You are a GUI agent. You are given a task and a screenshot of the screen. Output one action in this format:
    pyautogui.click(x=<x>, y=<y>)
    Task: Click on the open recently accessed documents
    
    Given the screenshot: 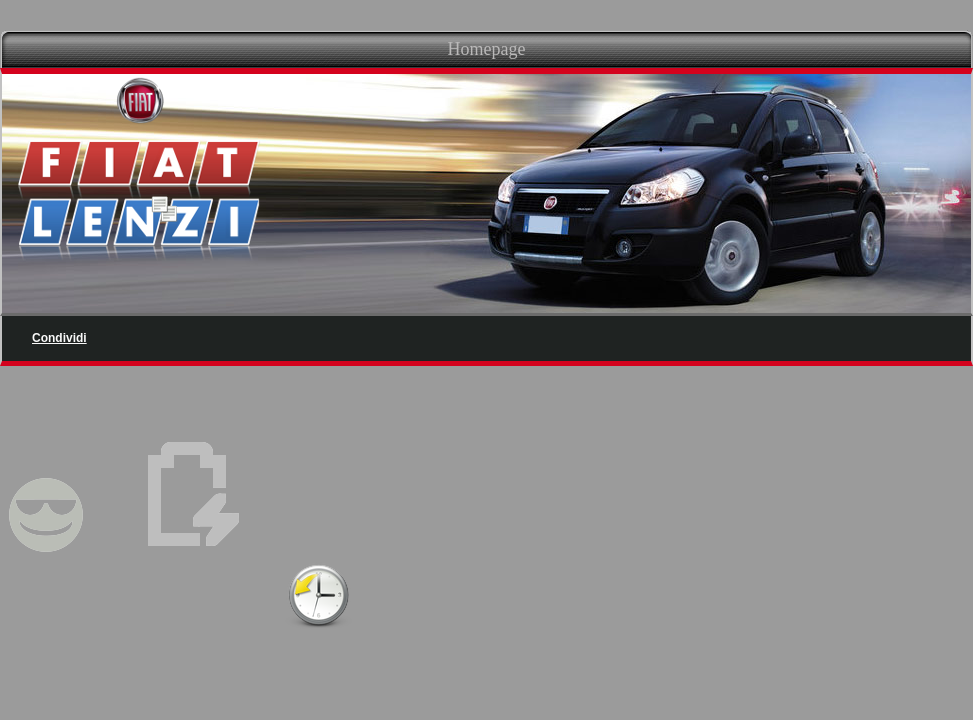 What is the action you would take?
    pyautogui.click(x=320, y=595)
    